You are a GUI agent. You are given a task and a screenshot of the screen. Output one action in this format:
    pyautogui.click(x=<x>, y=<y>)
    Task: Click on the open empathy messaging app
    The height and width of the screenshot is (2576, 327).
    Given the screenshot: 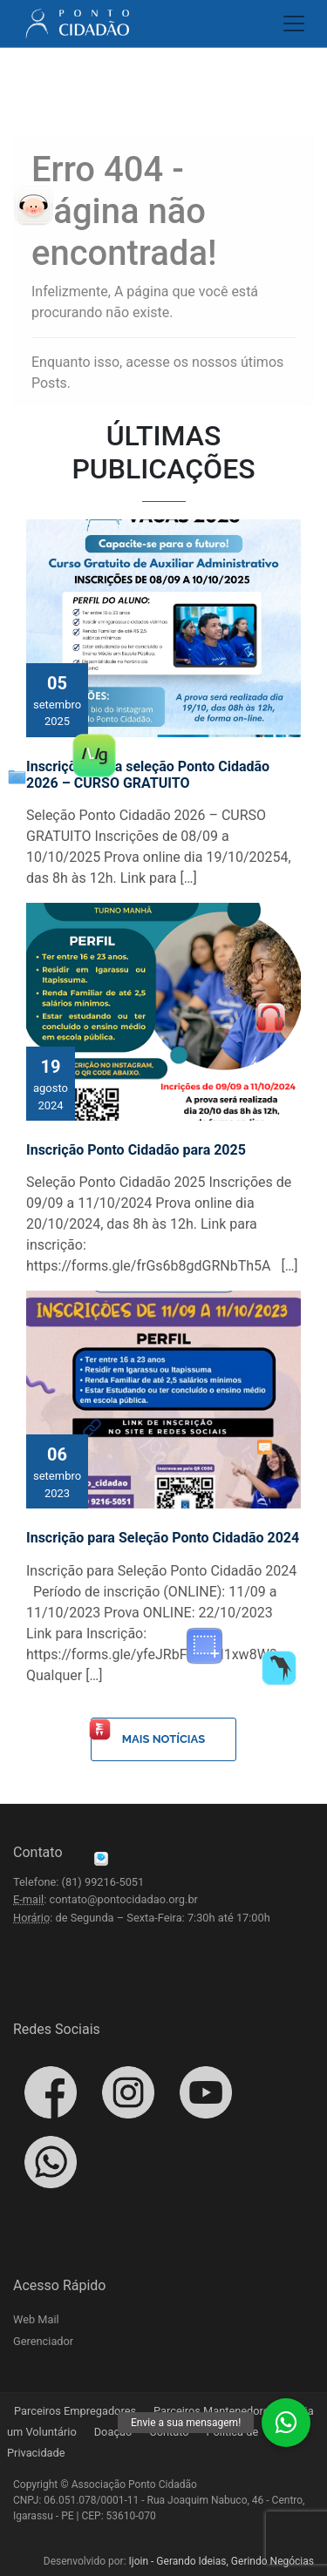 What is the action you would take?
    pyautogui.click(x=264, y=1447)
    